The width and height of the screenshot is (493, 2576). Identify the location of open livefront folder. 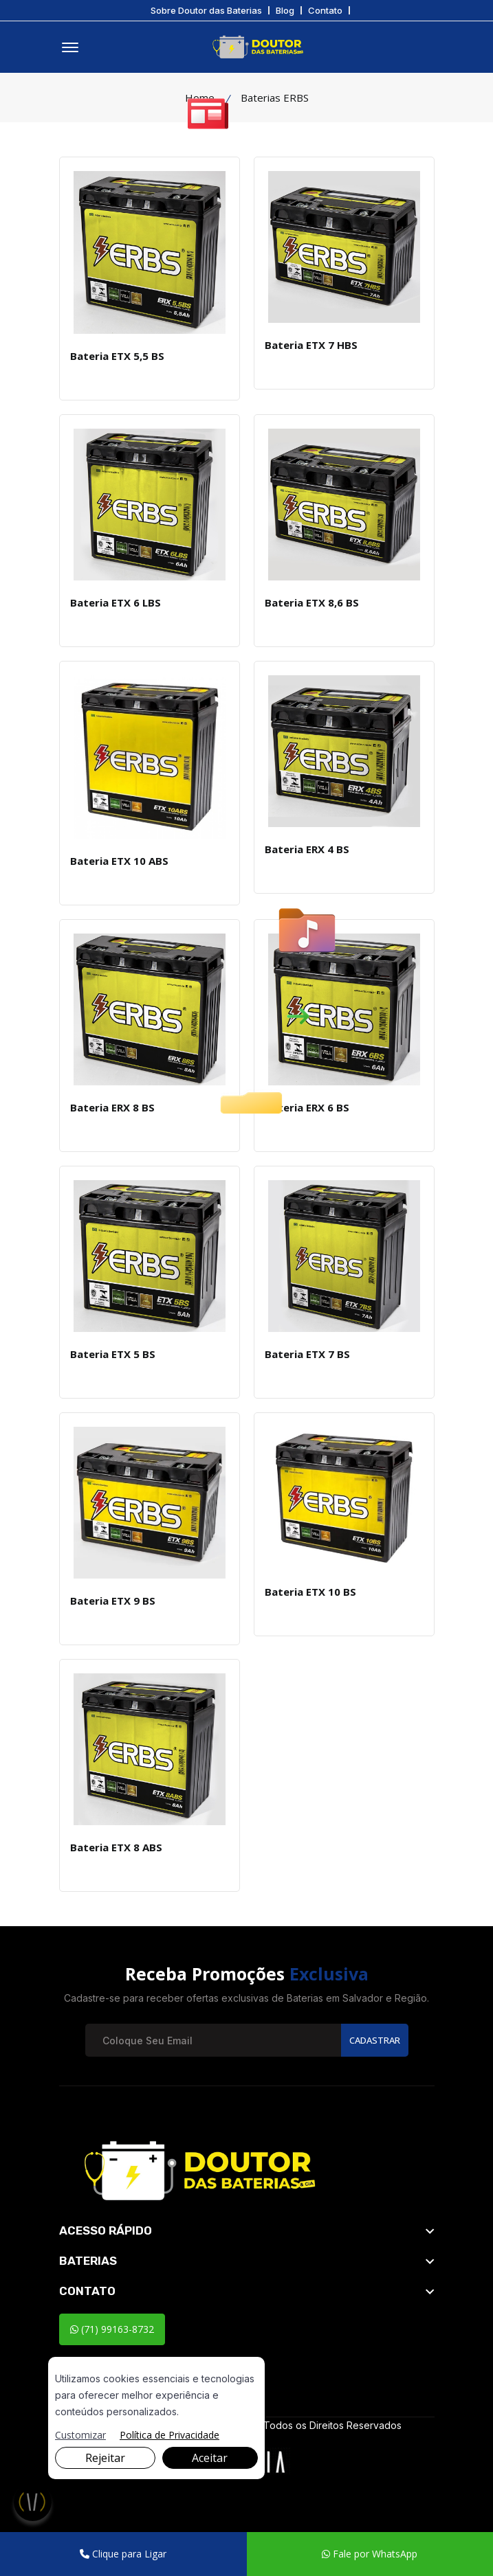
(251, 1092).